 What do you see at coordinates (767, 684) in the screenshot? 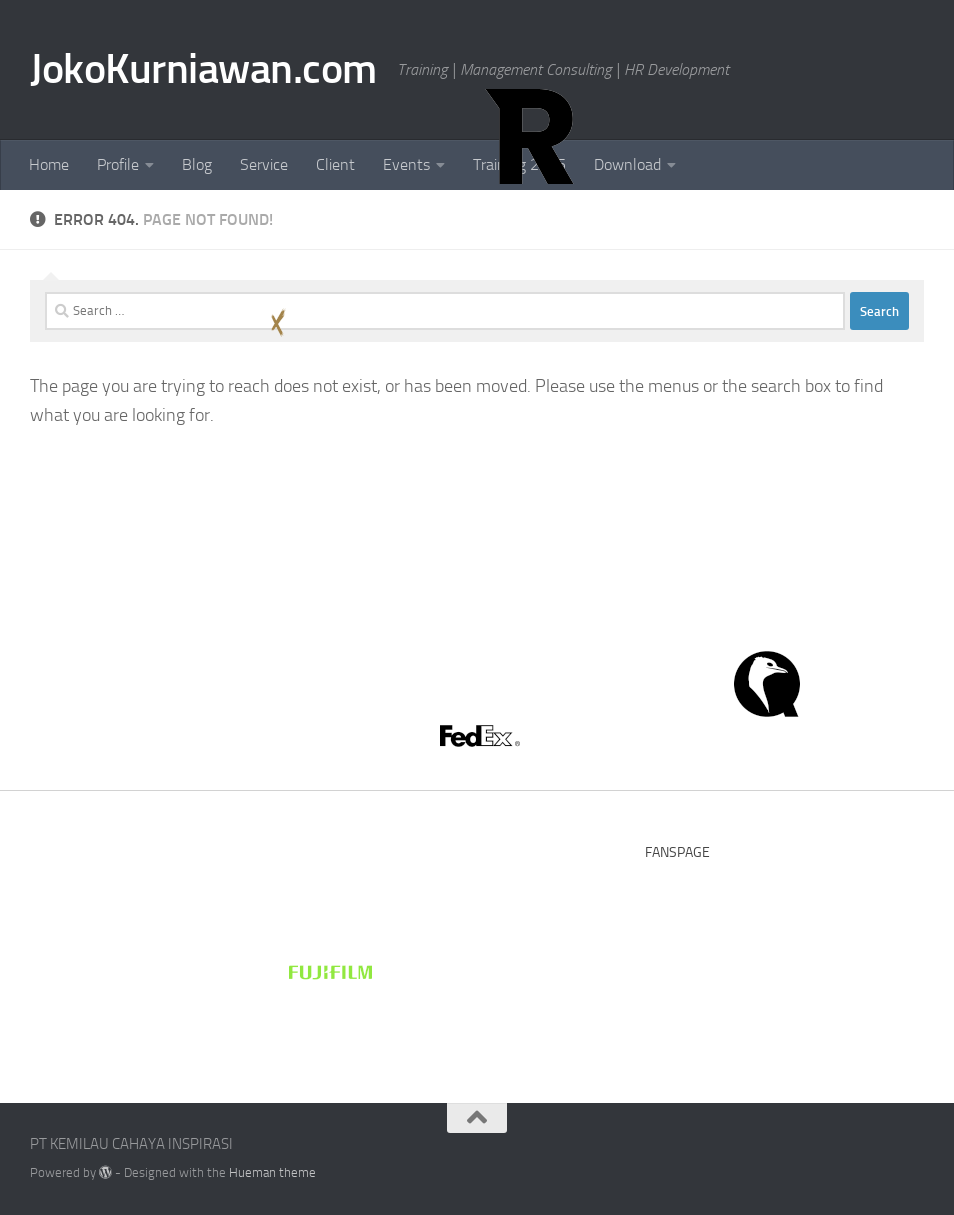
I see `QEMU virtualization software logo` at bounding box center [767, 684].